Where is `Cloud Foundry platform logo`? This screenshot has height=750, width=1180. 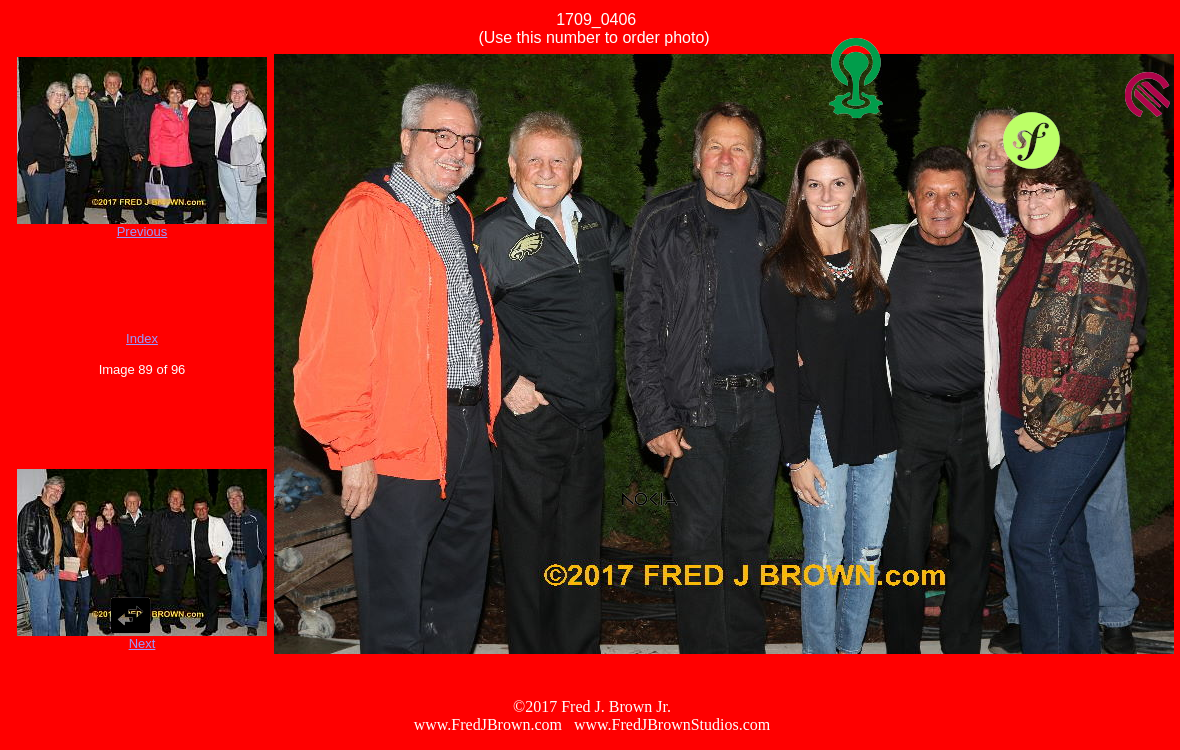 Cloud Foundry platform logo is located at coordinates (856, 78).